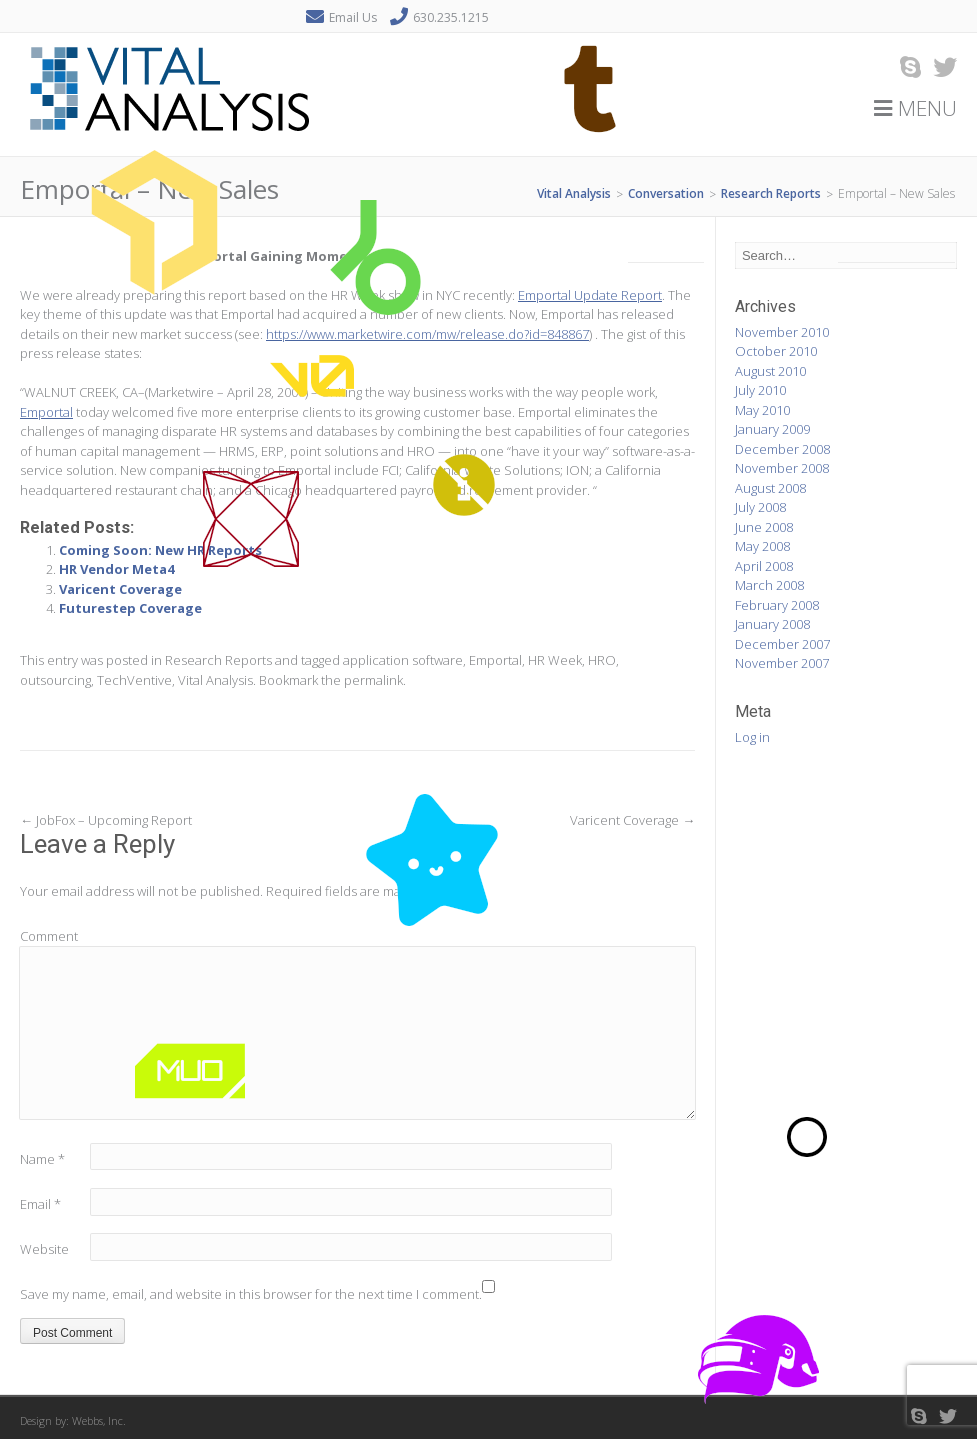  I want to click on MakeUseOf (MUO) website or app logo, so click(190, 1071).